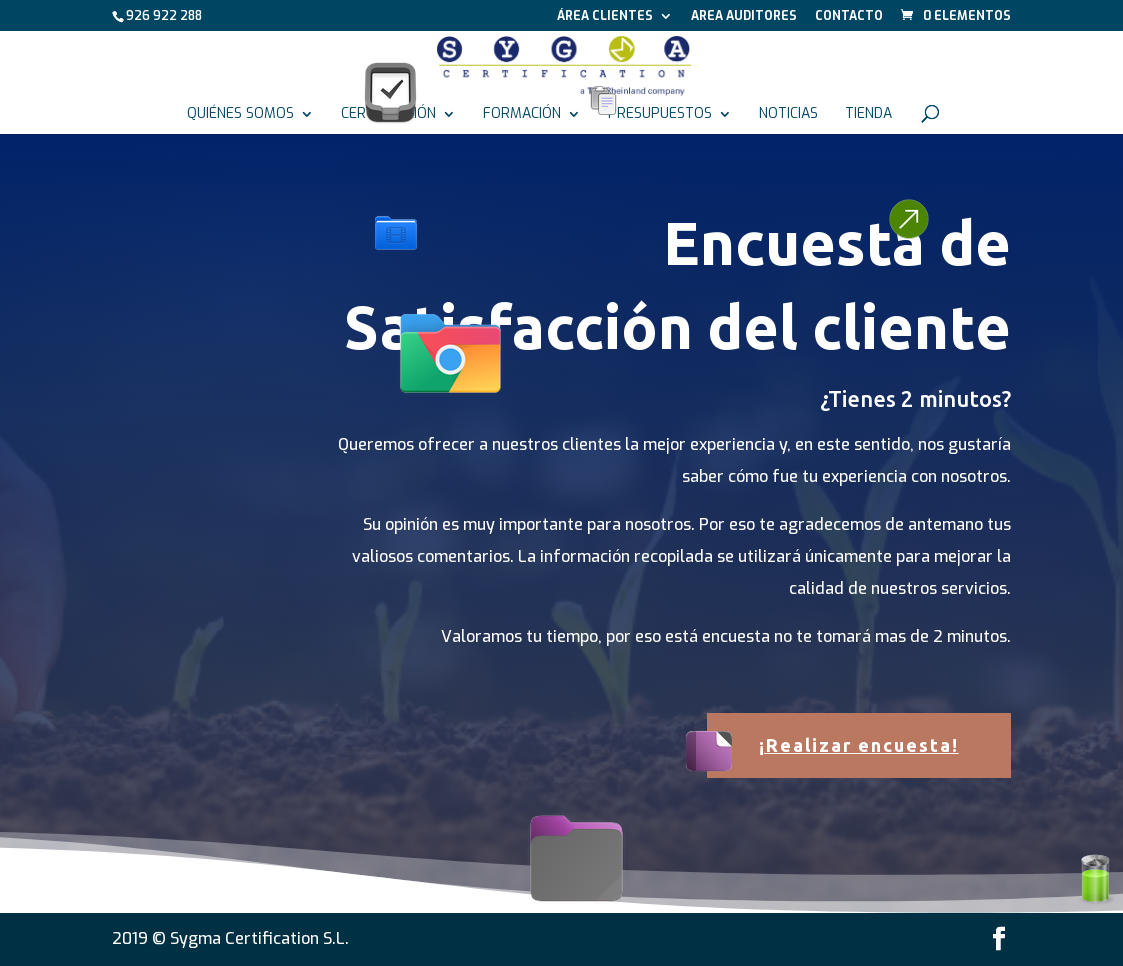 The width and height of the screenshot is (1123, 966). Describe the element at coordinates (450, 356) in the screenshot. I see `open folder containing google chrome files` at that location.